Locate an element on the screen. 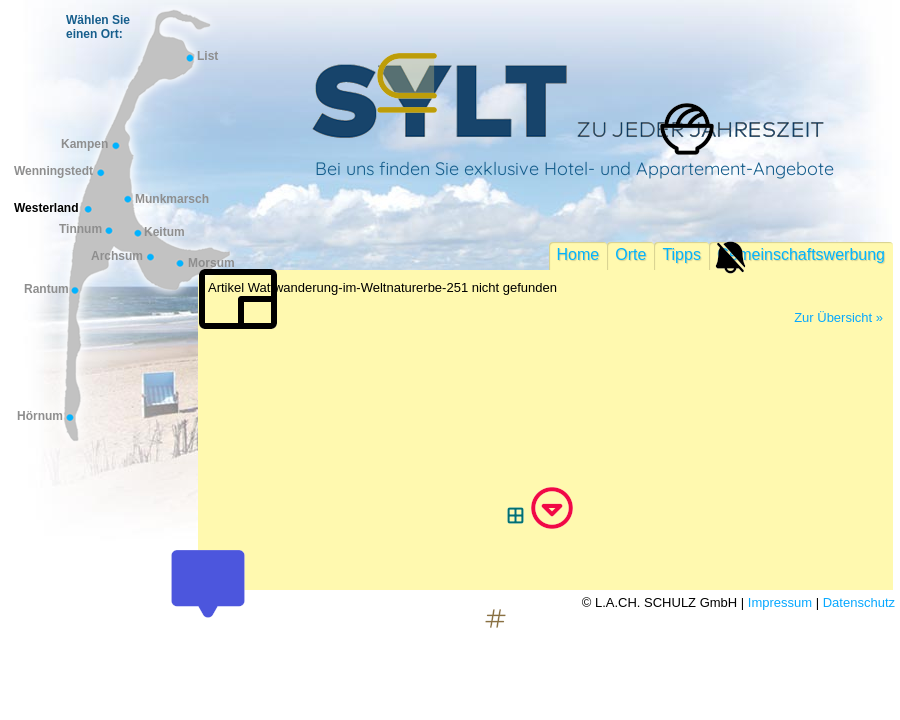 The height and width of the screenshot is (720, 900). open chat or messaging is located at coordinates (208, 581).